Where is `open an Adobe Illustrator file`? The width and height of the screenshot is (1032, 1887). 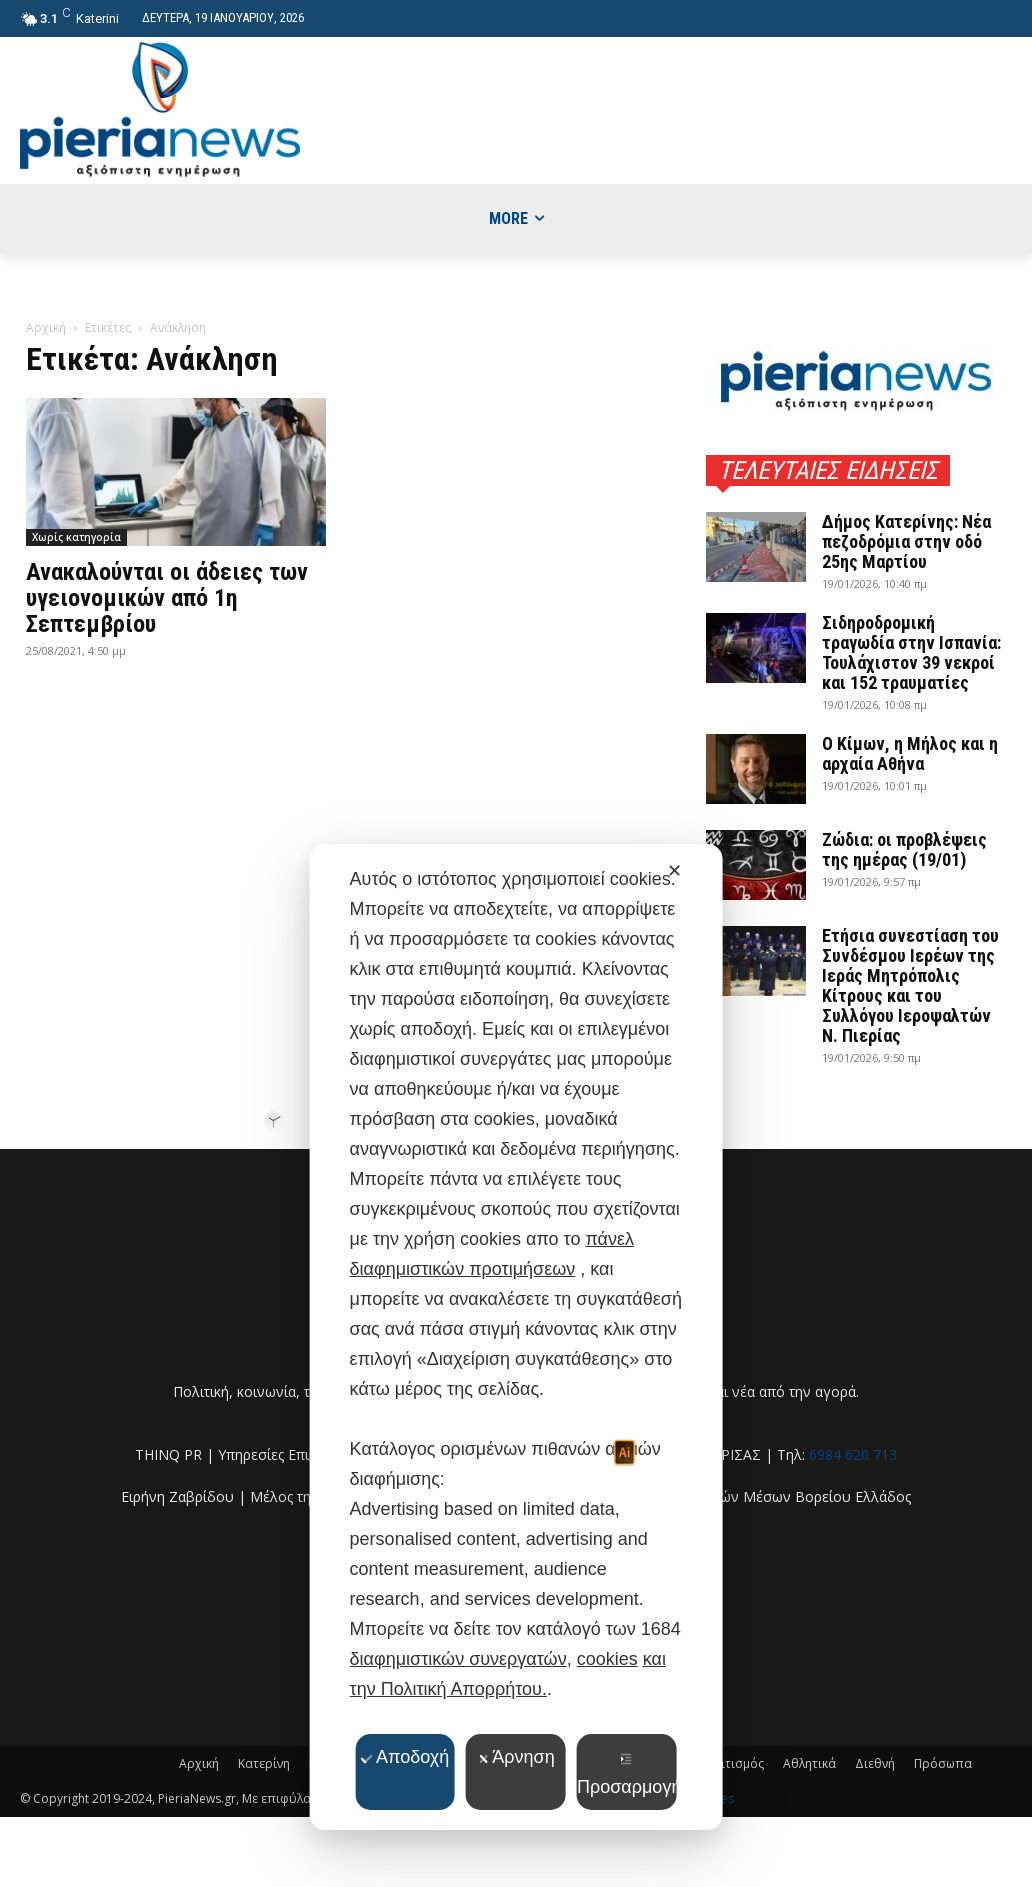
open an Adobe Illustrator file is located at coordinates (624, 1452).